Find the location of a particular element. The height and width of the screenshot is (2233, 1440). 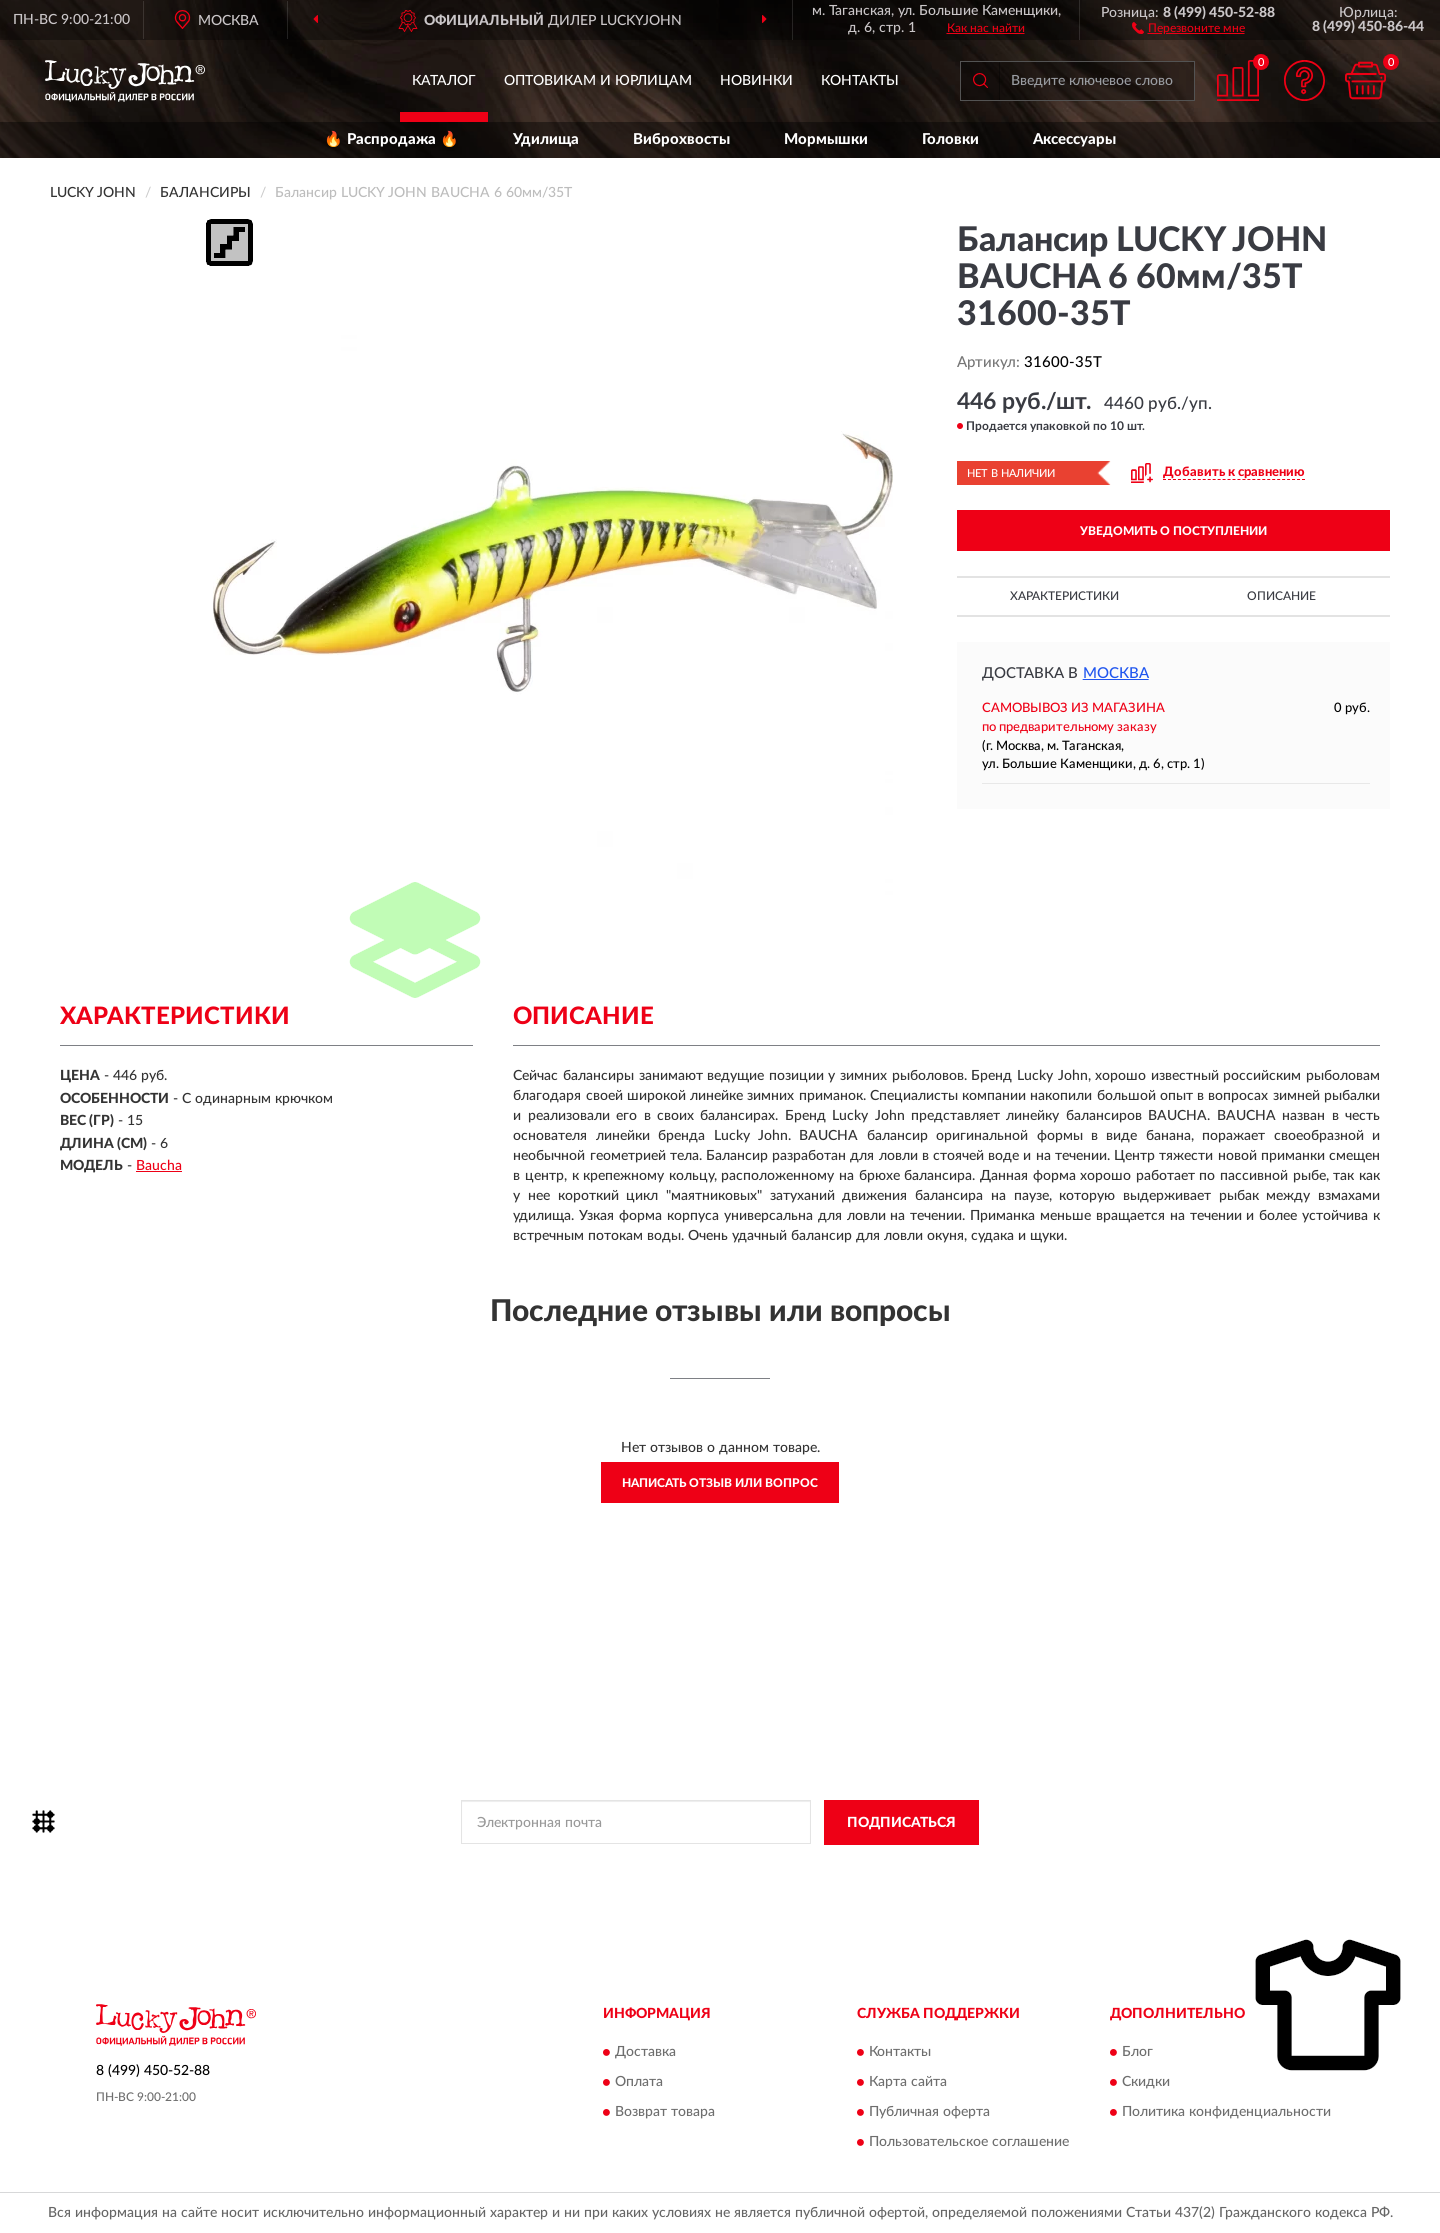

bring layer to front is located at coordinates (415, 940).